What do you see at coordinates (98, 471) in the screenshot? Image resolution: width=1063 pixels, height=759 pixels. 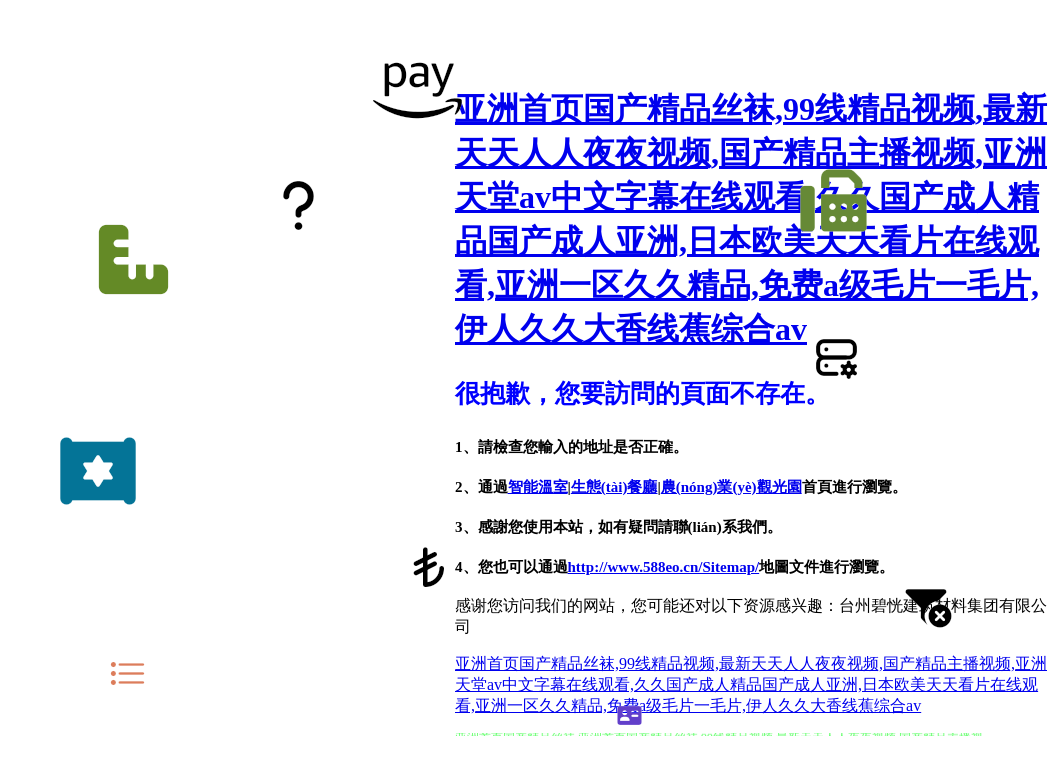 I see `access jewish religious texts or torah content` at bounding box center [98, 471].